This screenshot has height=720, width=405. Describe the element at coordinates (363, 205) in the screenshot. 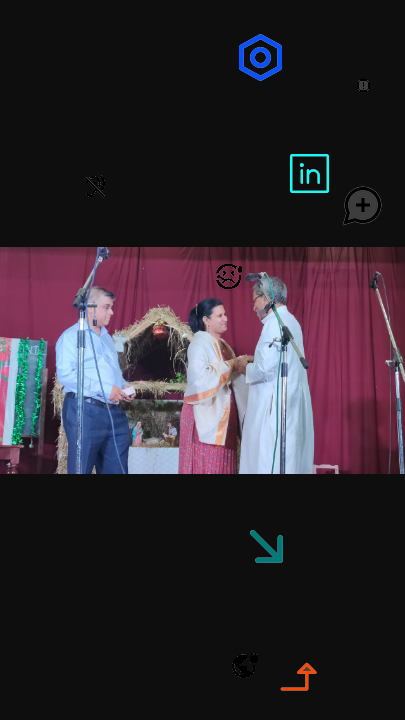

I see `add a comment or review to a map location` at that location.